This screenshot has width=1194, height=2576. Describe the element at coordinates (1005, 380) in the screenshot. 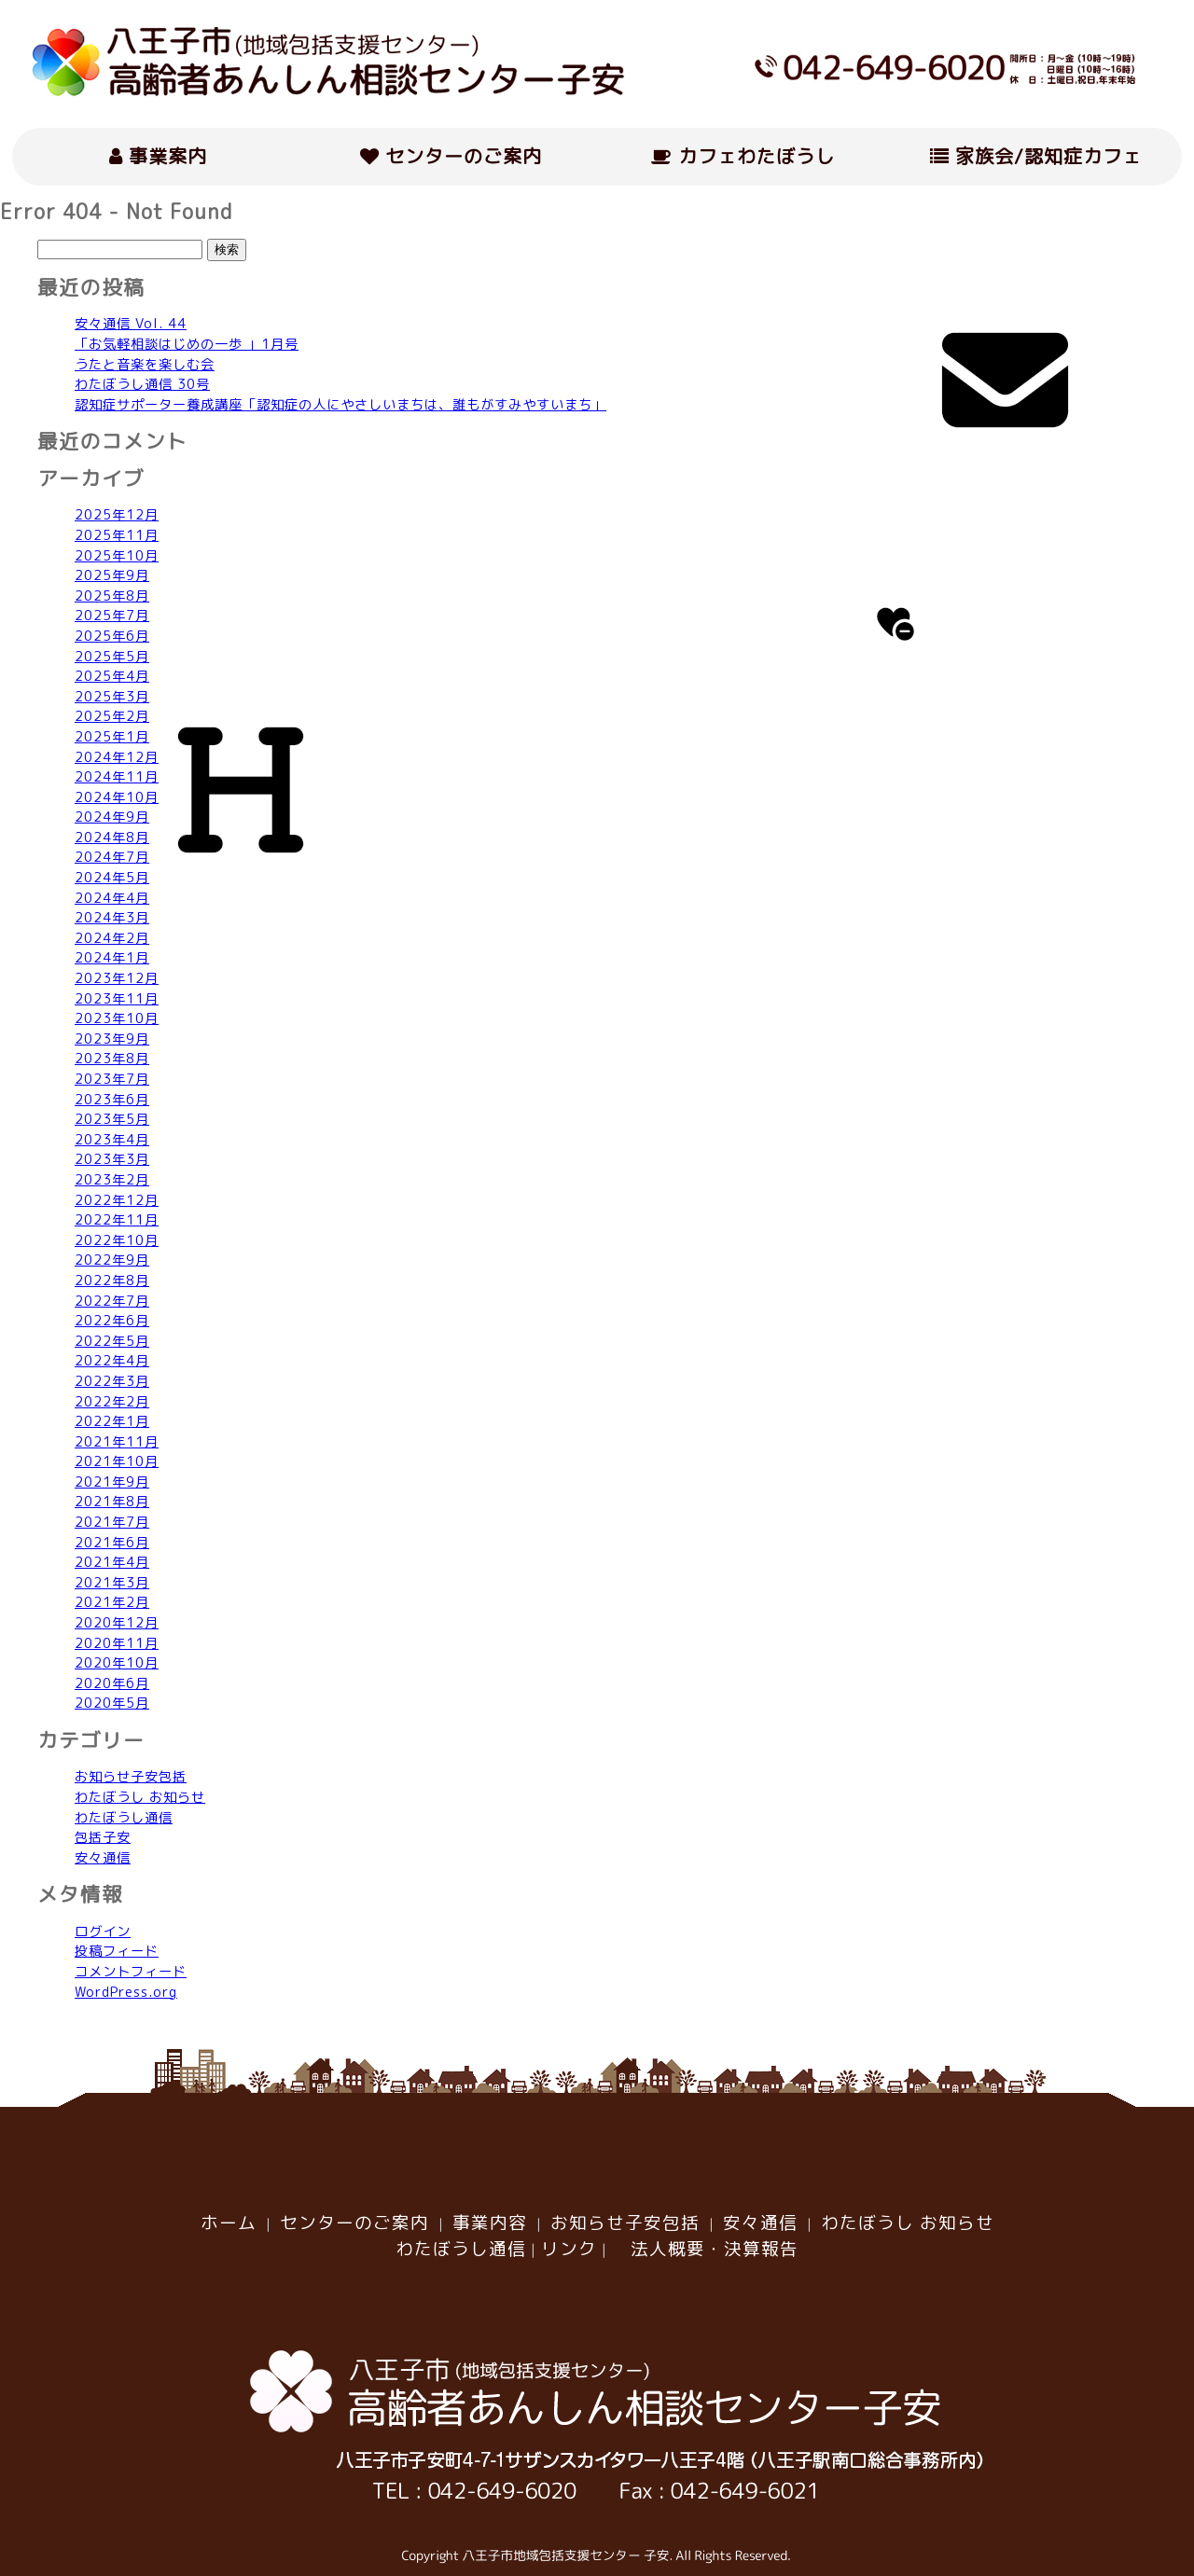

I see `open your inbox` at that location.